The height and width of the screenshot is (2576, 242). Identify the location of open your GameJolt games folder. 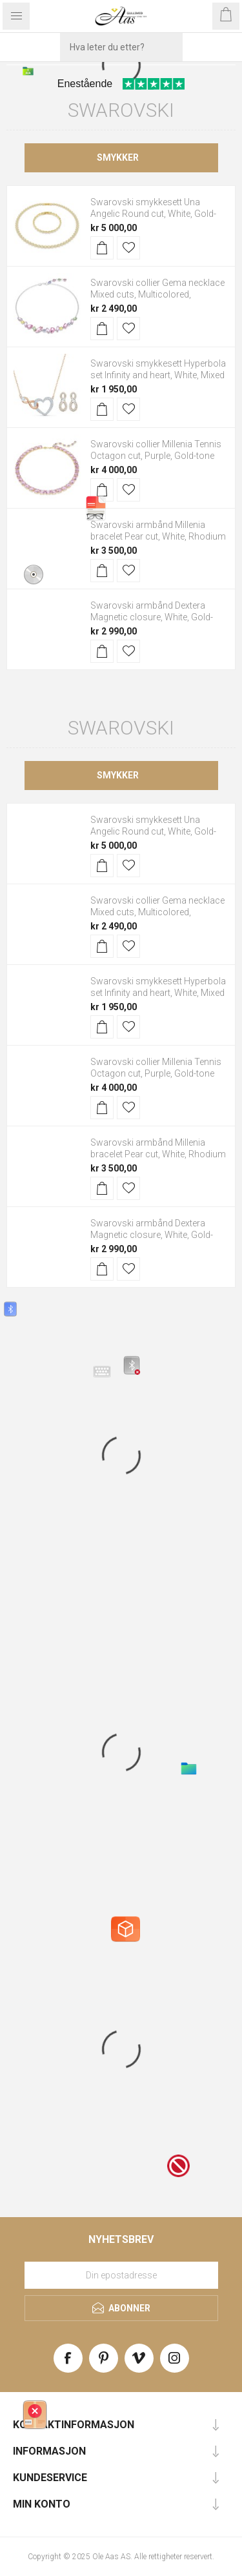
(28, 71).